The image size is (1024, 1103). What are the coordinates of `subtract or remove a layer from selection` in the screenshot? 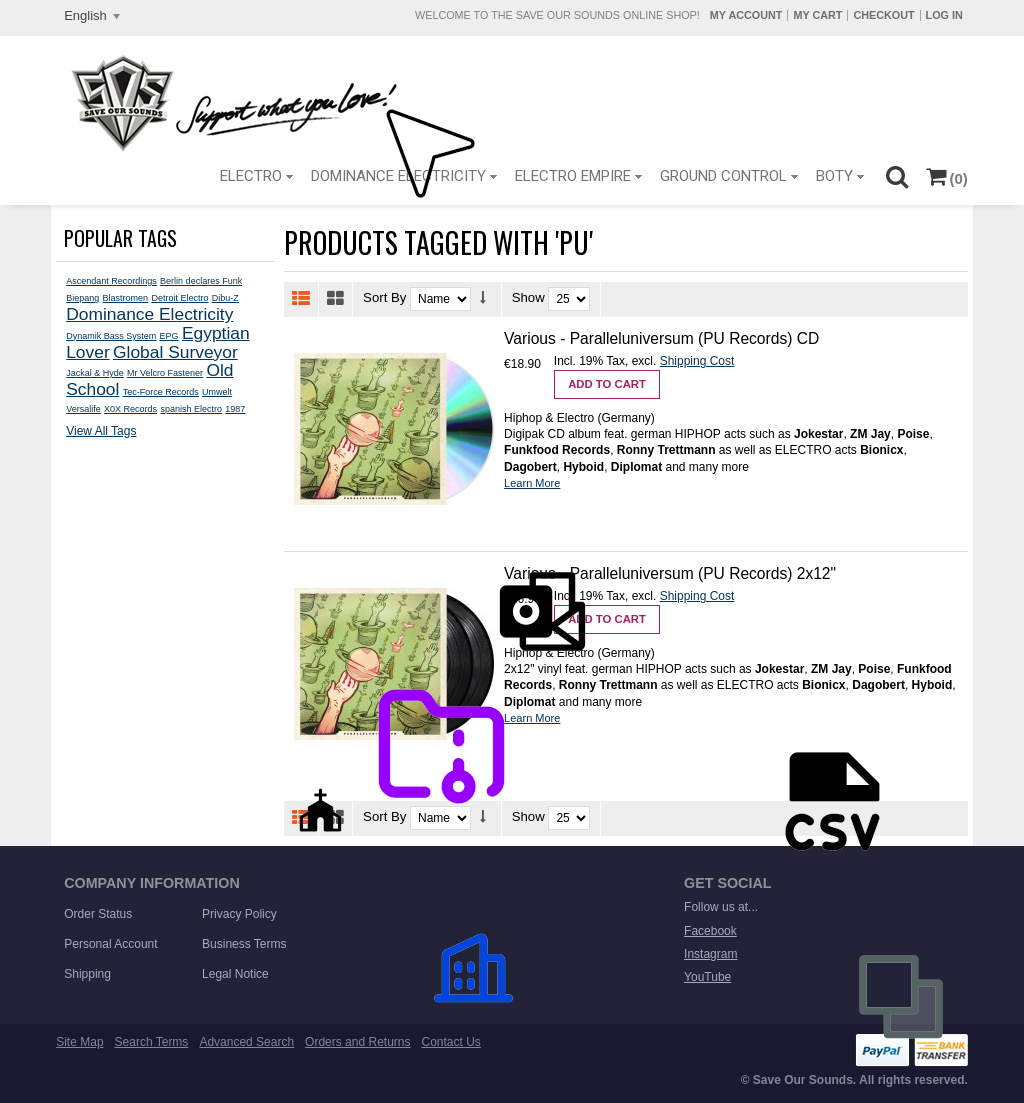 It's located at (901, 997).